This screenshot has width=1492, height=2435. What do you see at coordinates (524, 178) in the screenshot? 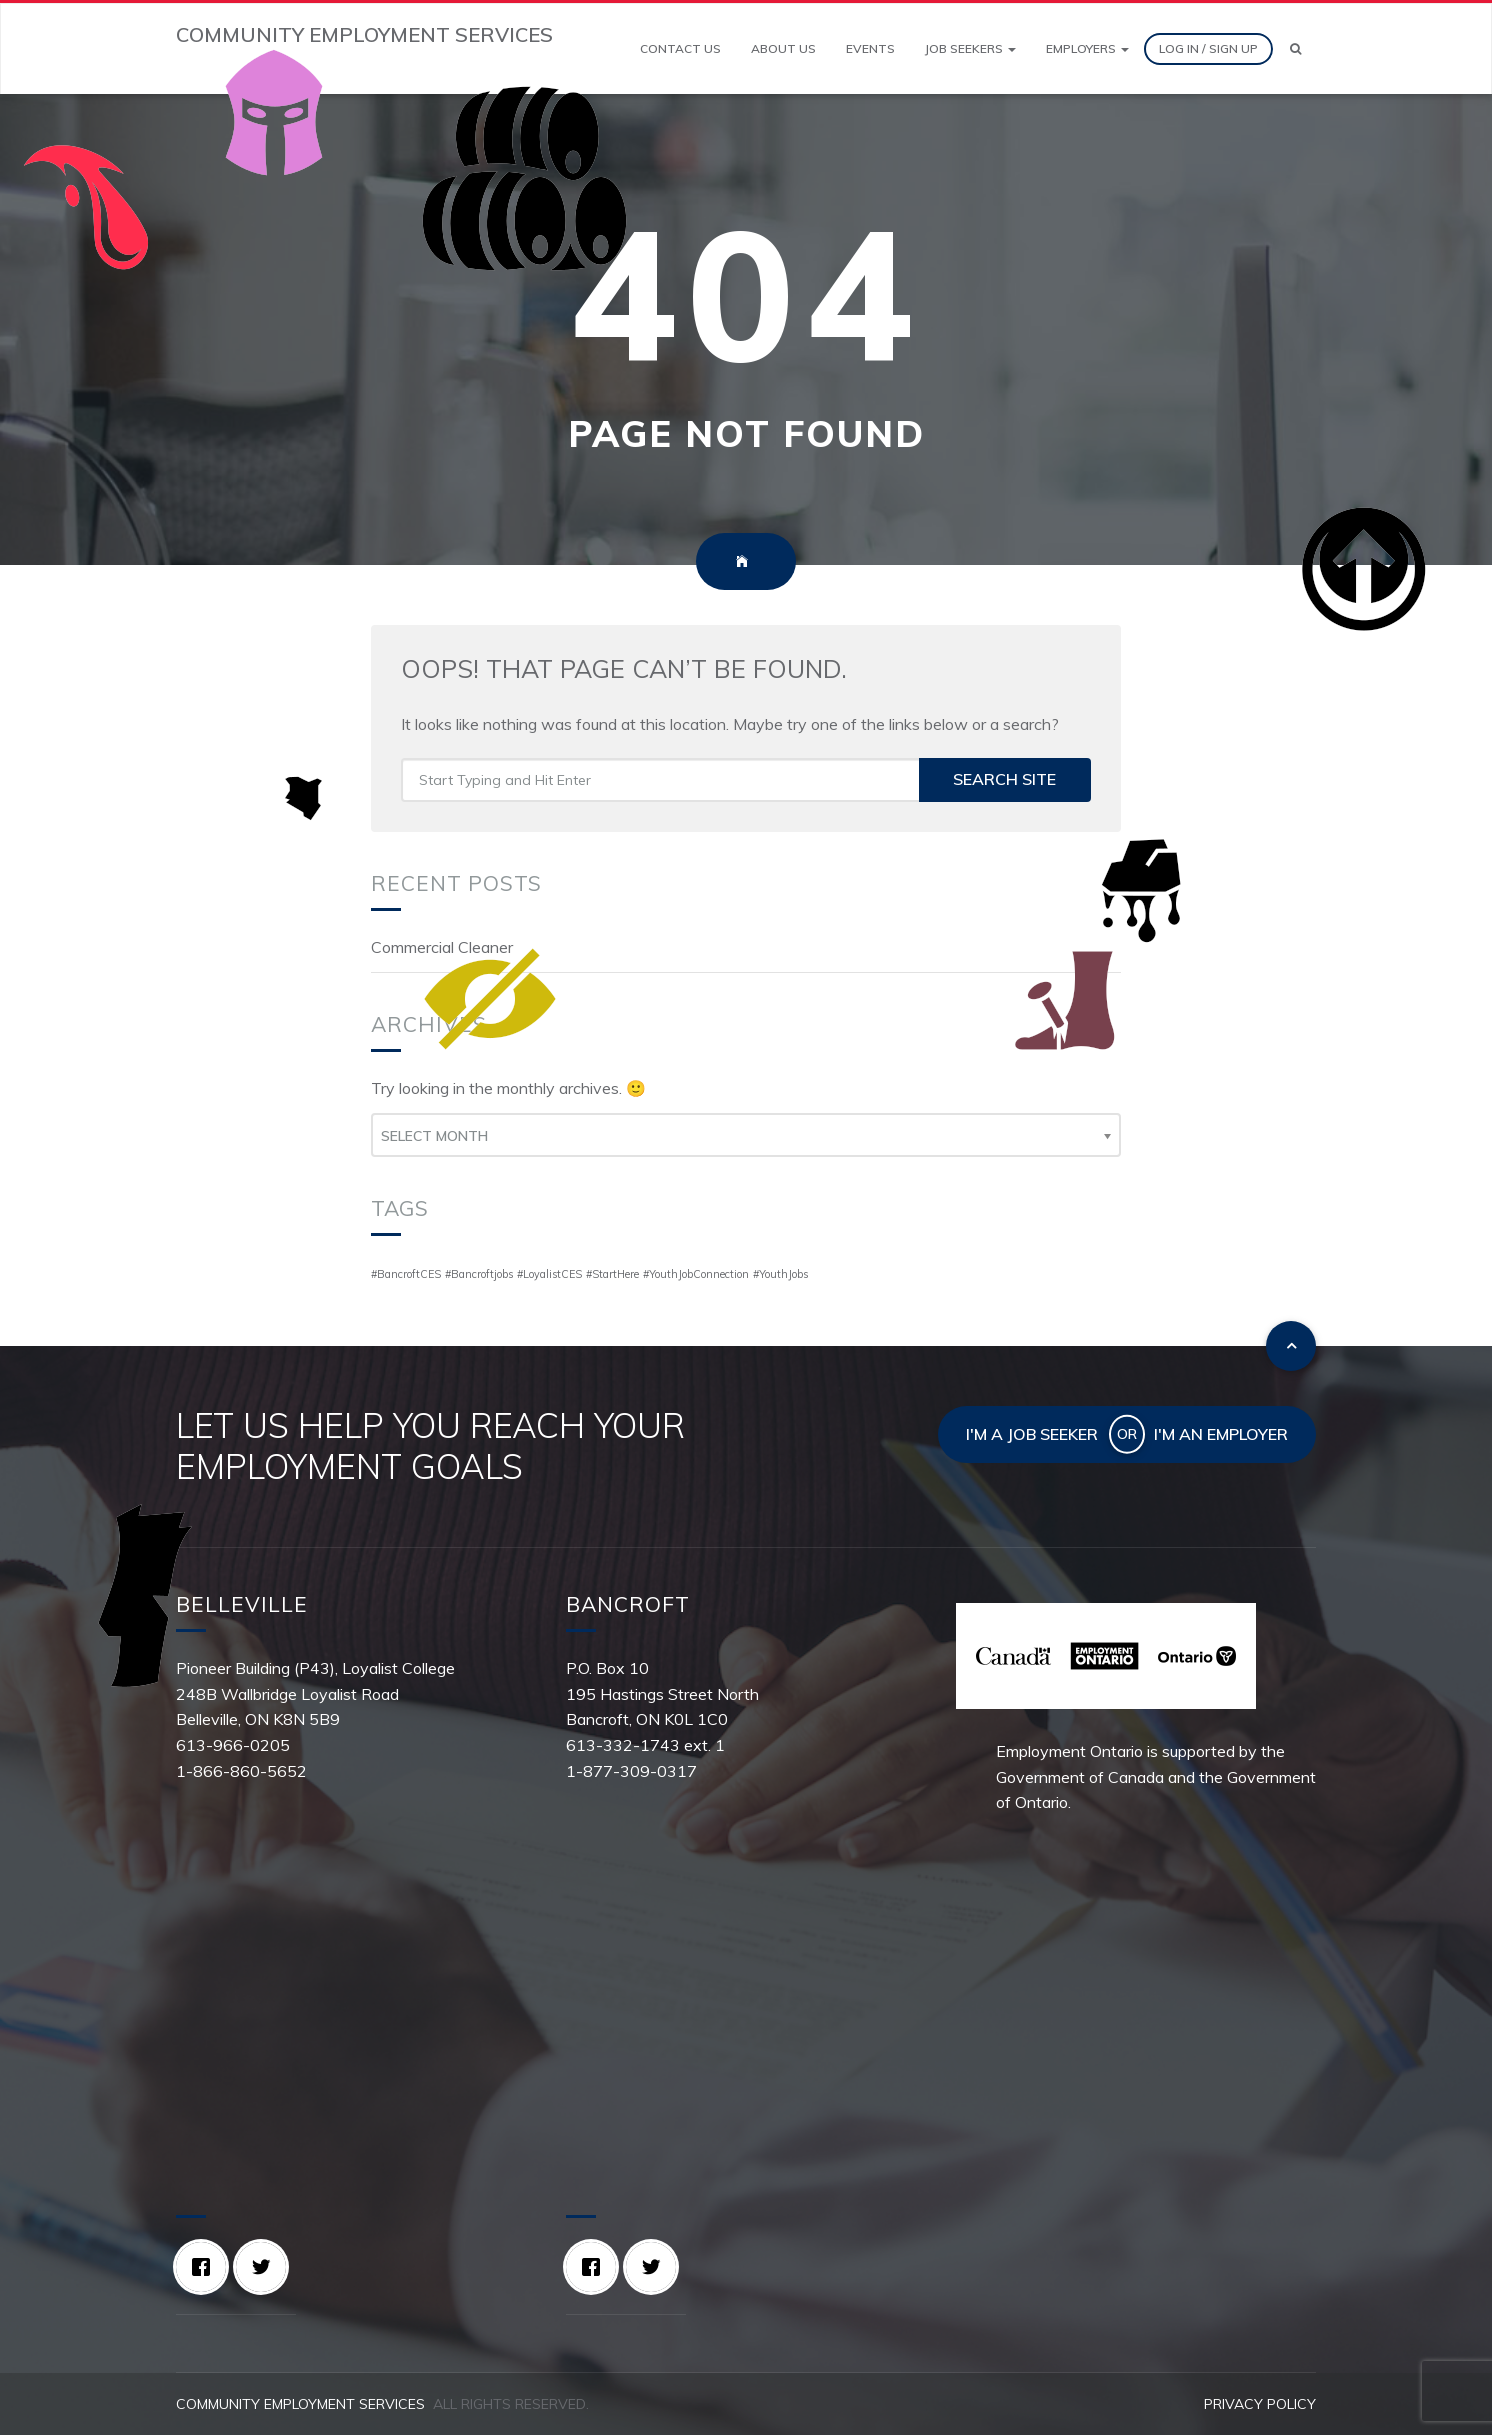
I see `access wine cellar or barrel storage inventory` at bounding box center [524, 178].